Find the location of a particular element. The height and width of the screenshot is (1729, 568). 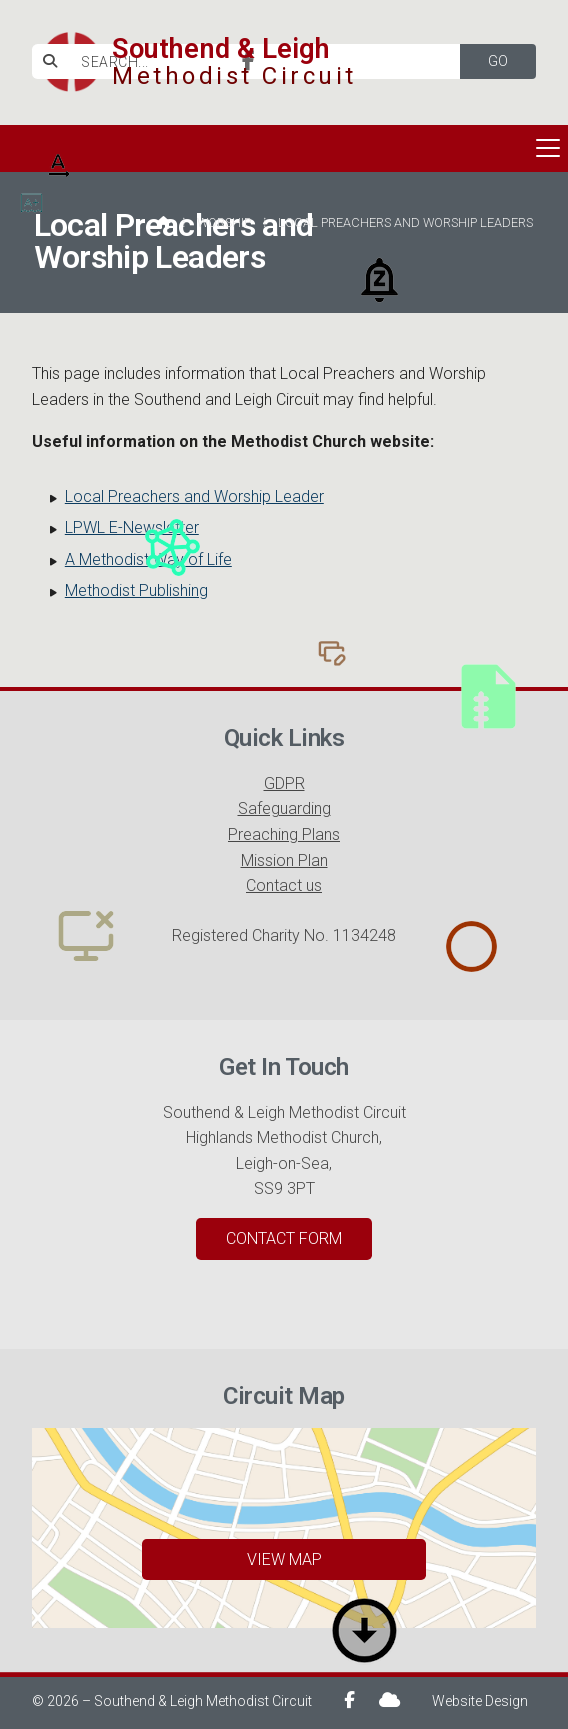

stop sharing your screen is located at coordinates (86, 936).